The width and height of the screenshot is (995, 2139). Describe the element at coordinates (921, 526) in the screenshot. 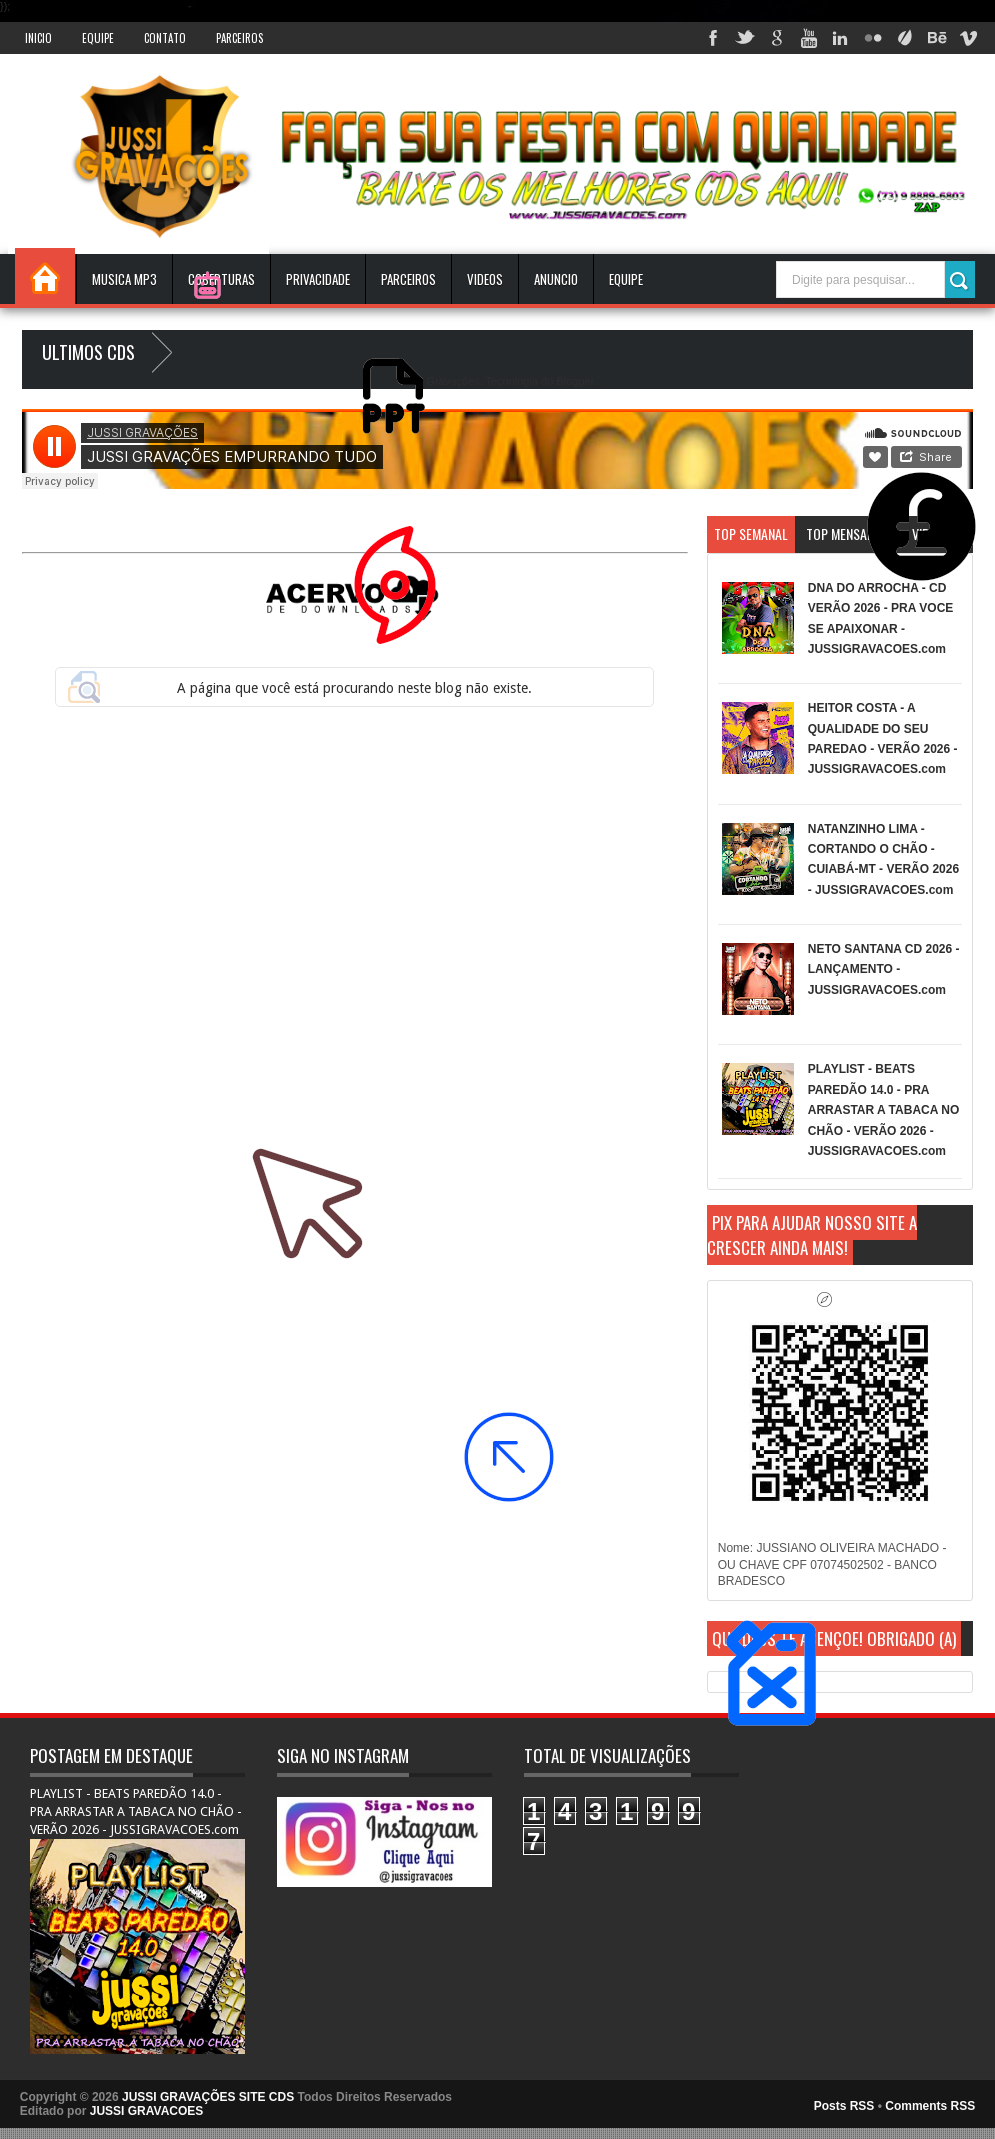

I see `view prices in British pounds` at that location.